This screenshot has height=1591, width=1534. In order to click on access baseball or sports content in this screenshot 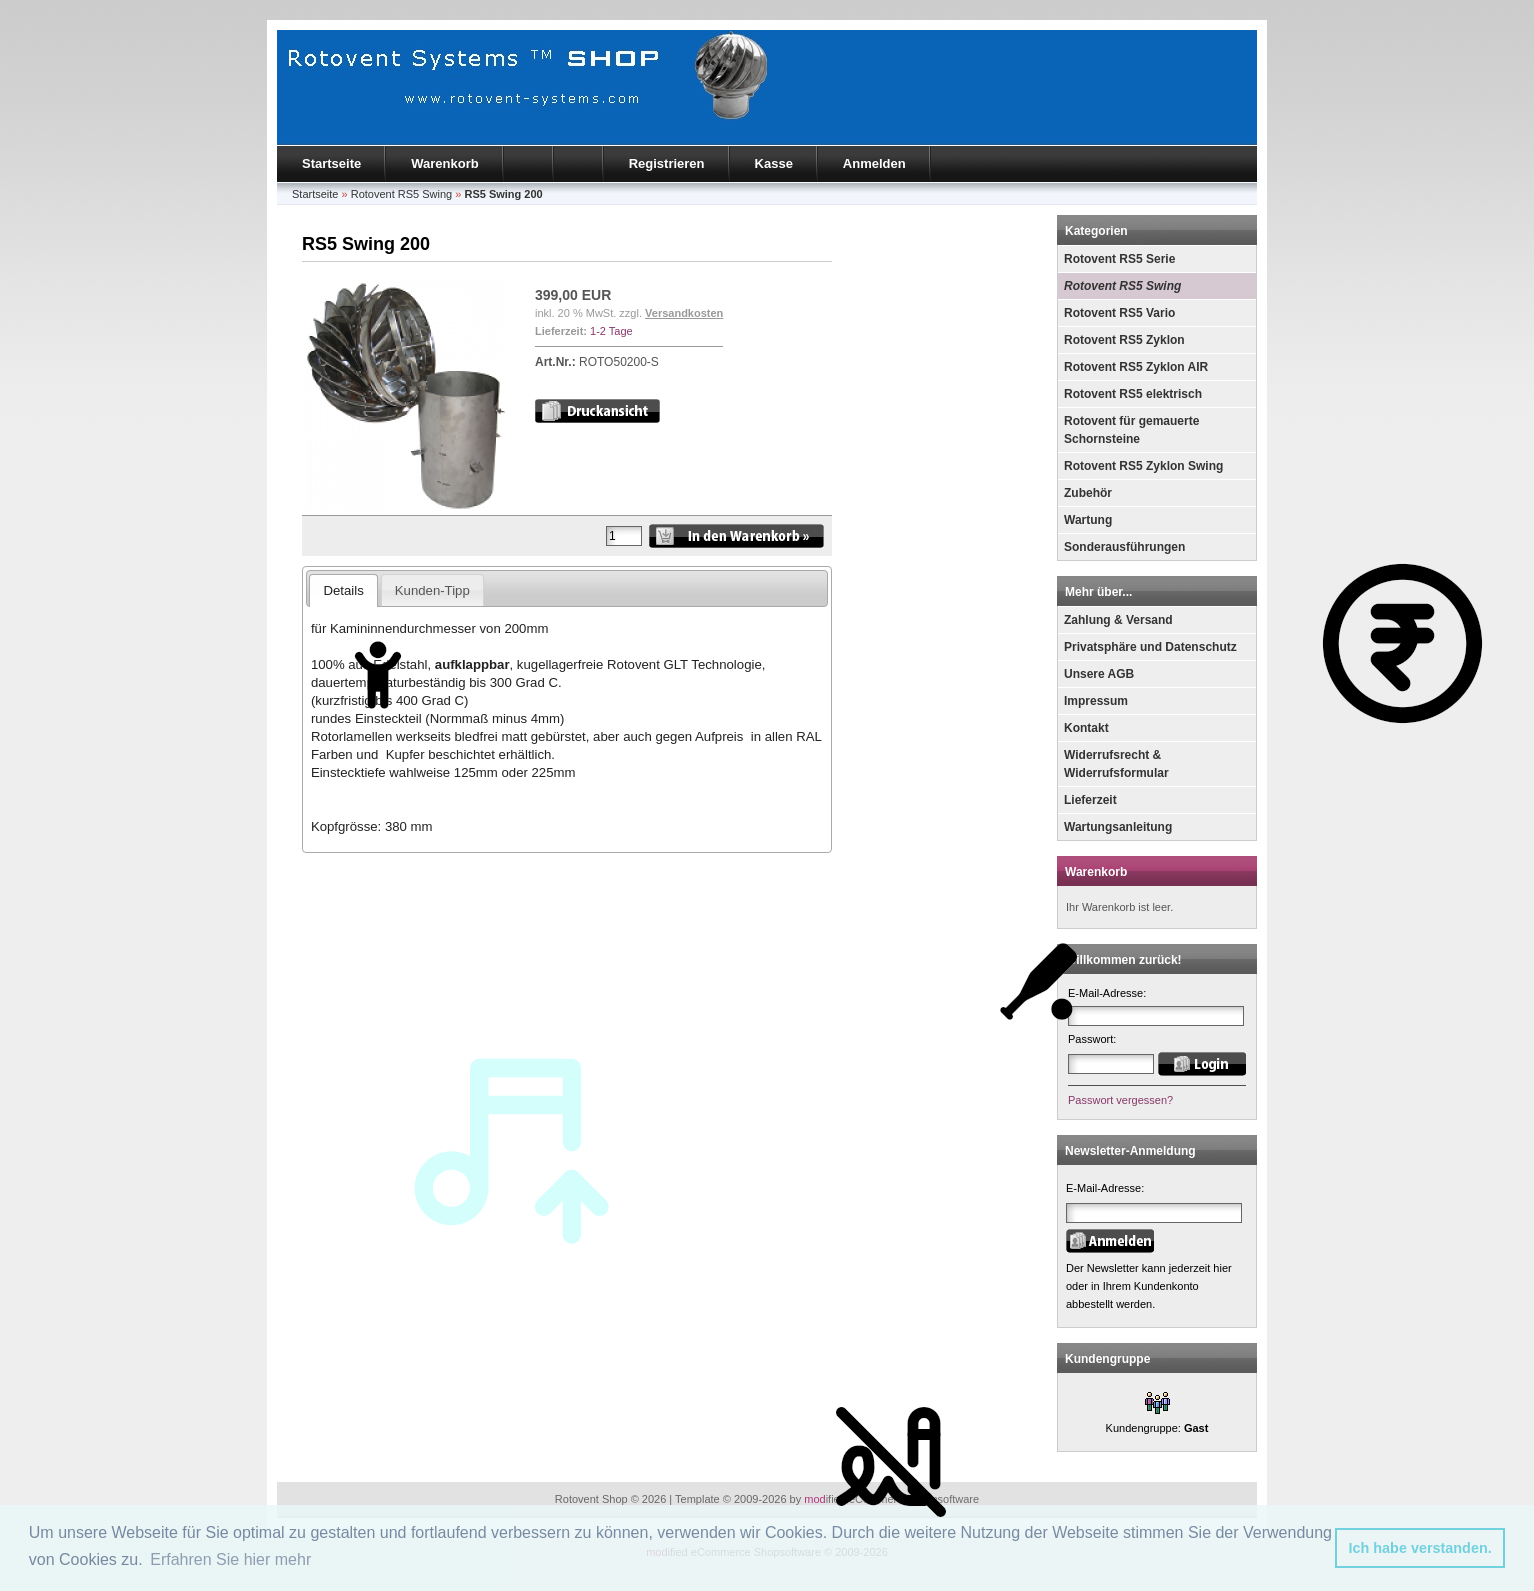, I will do `click(1038, 981)`.